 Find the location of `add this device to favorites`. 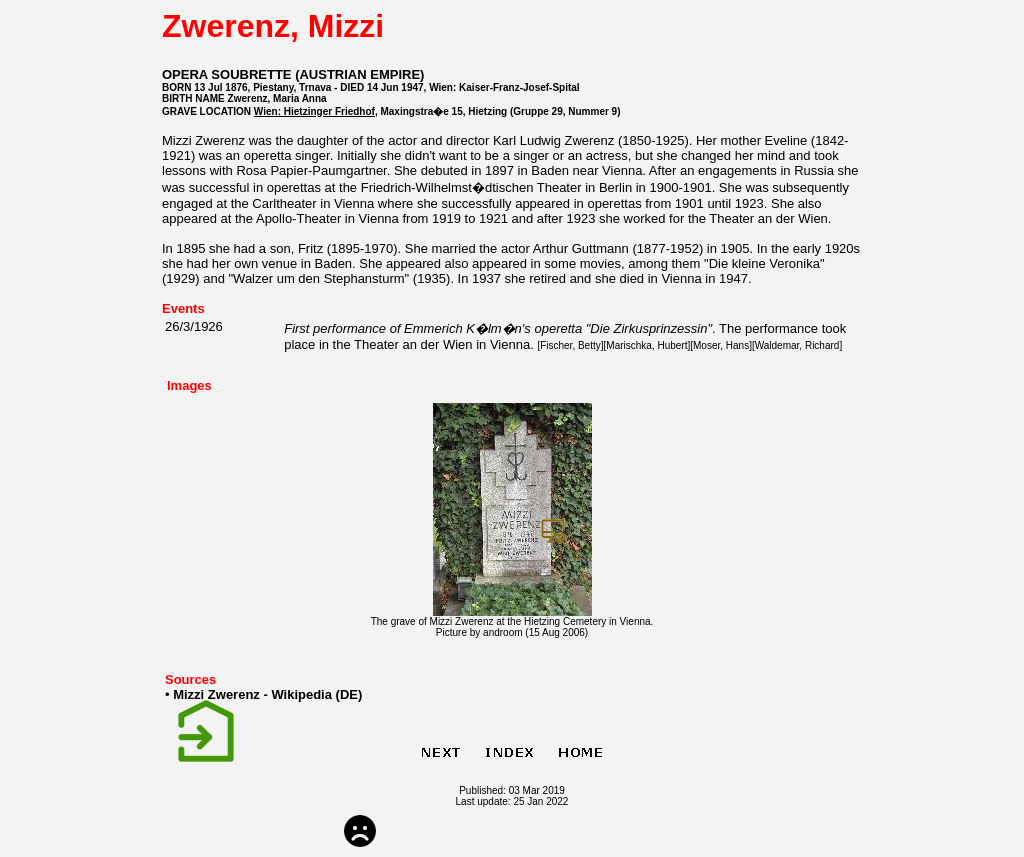

add this device to favorites is located at coordinates (553, 531).